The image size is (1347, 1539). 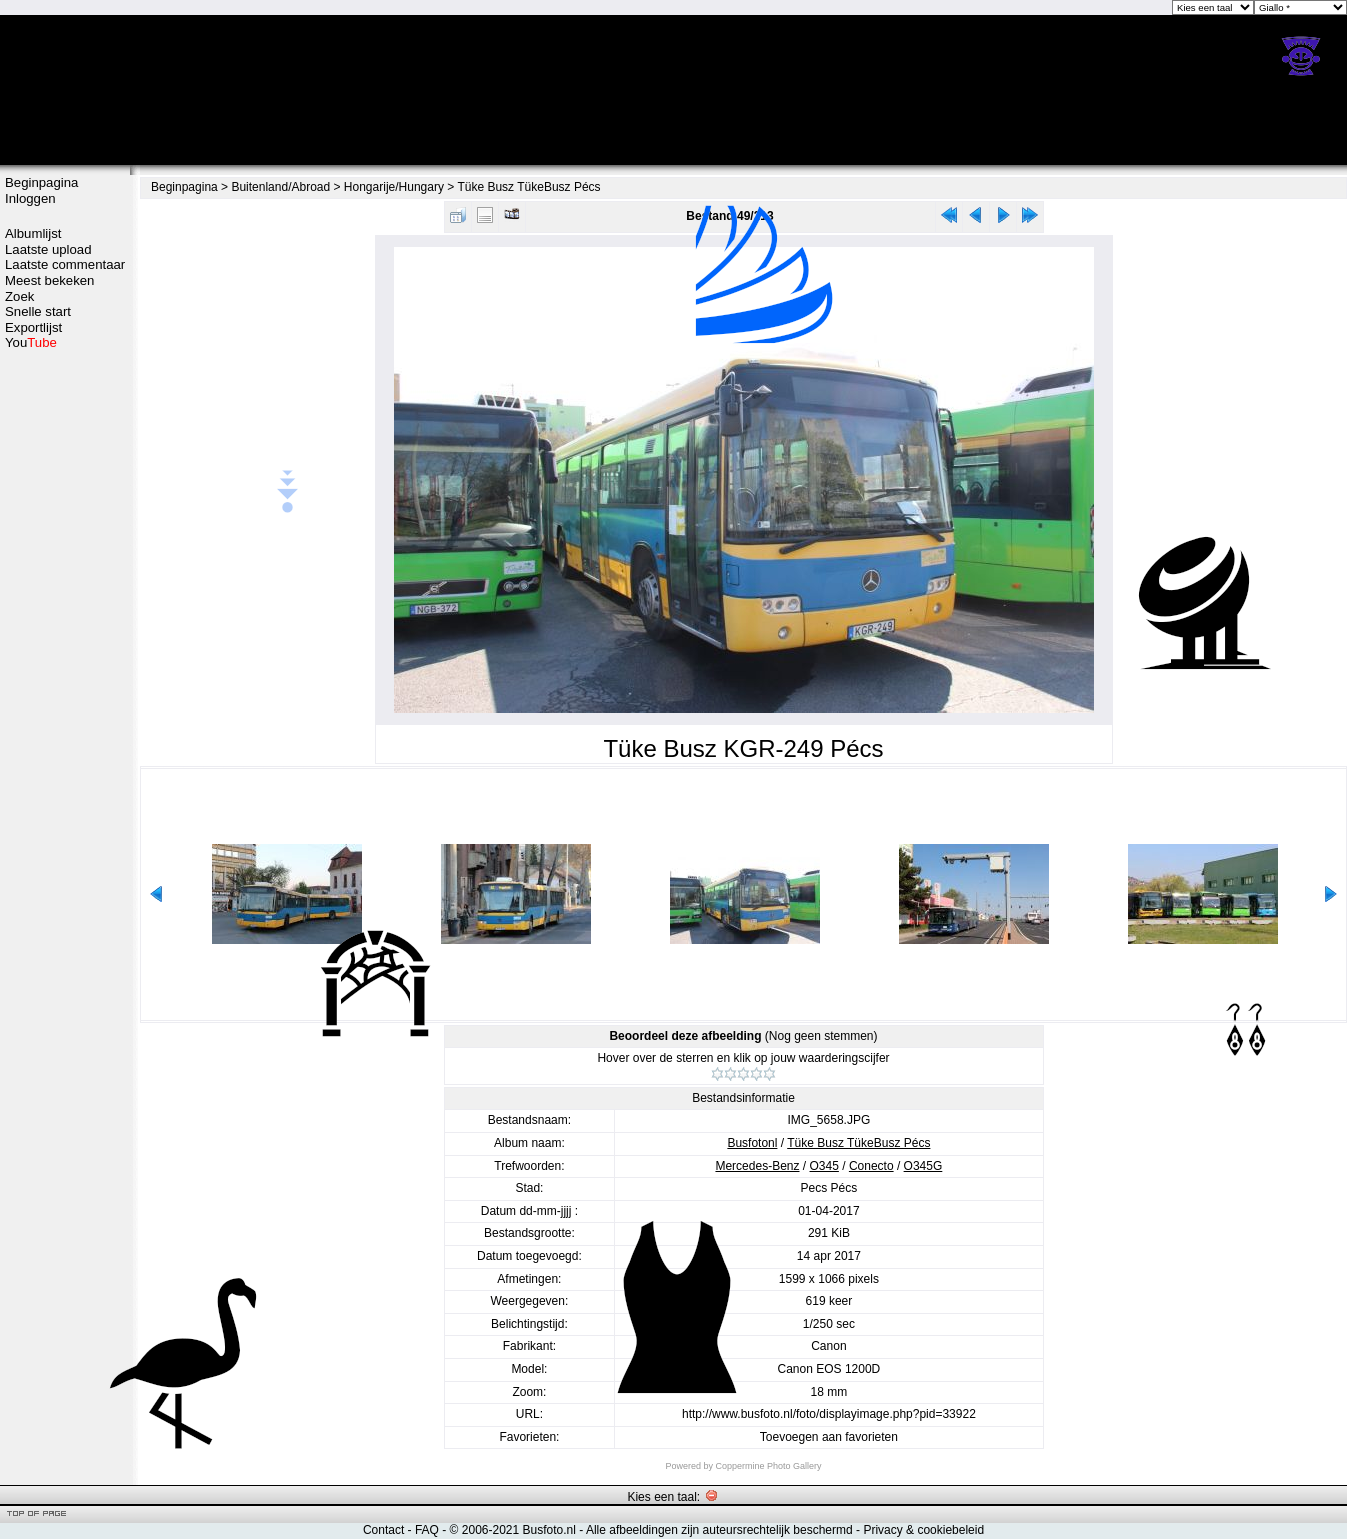 What do you see at coordinates (764, 274) in the screenshot?
I see `indicates a slashing or cutting attack ability` at bounding box center [764, 274].